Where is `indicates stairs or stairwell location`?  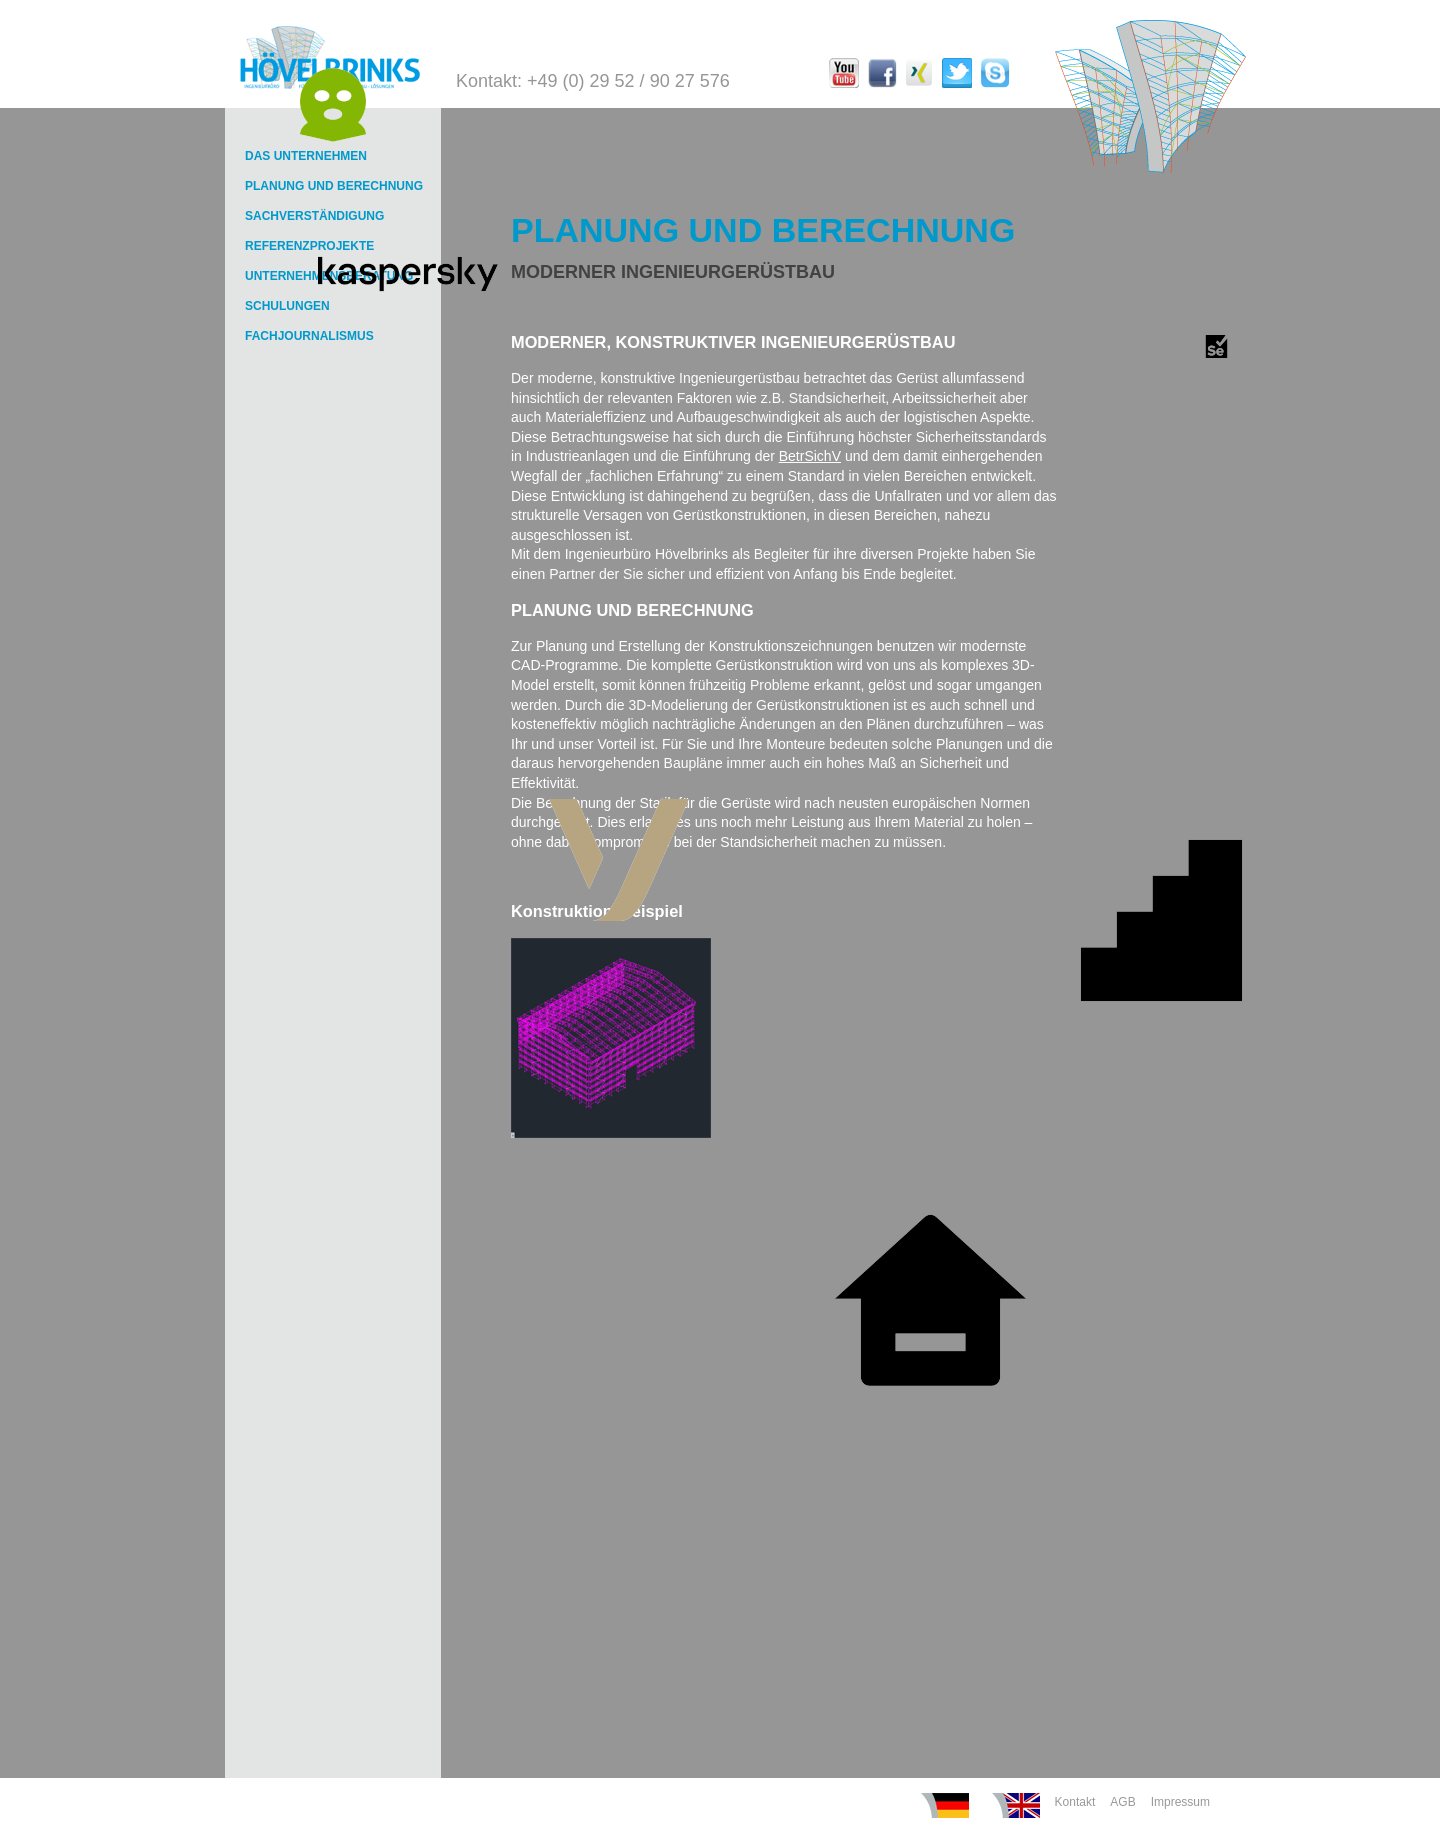 indicates stairs or stairwell location is located at coordinates (1161, 920).